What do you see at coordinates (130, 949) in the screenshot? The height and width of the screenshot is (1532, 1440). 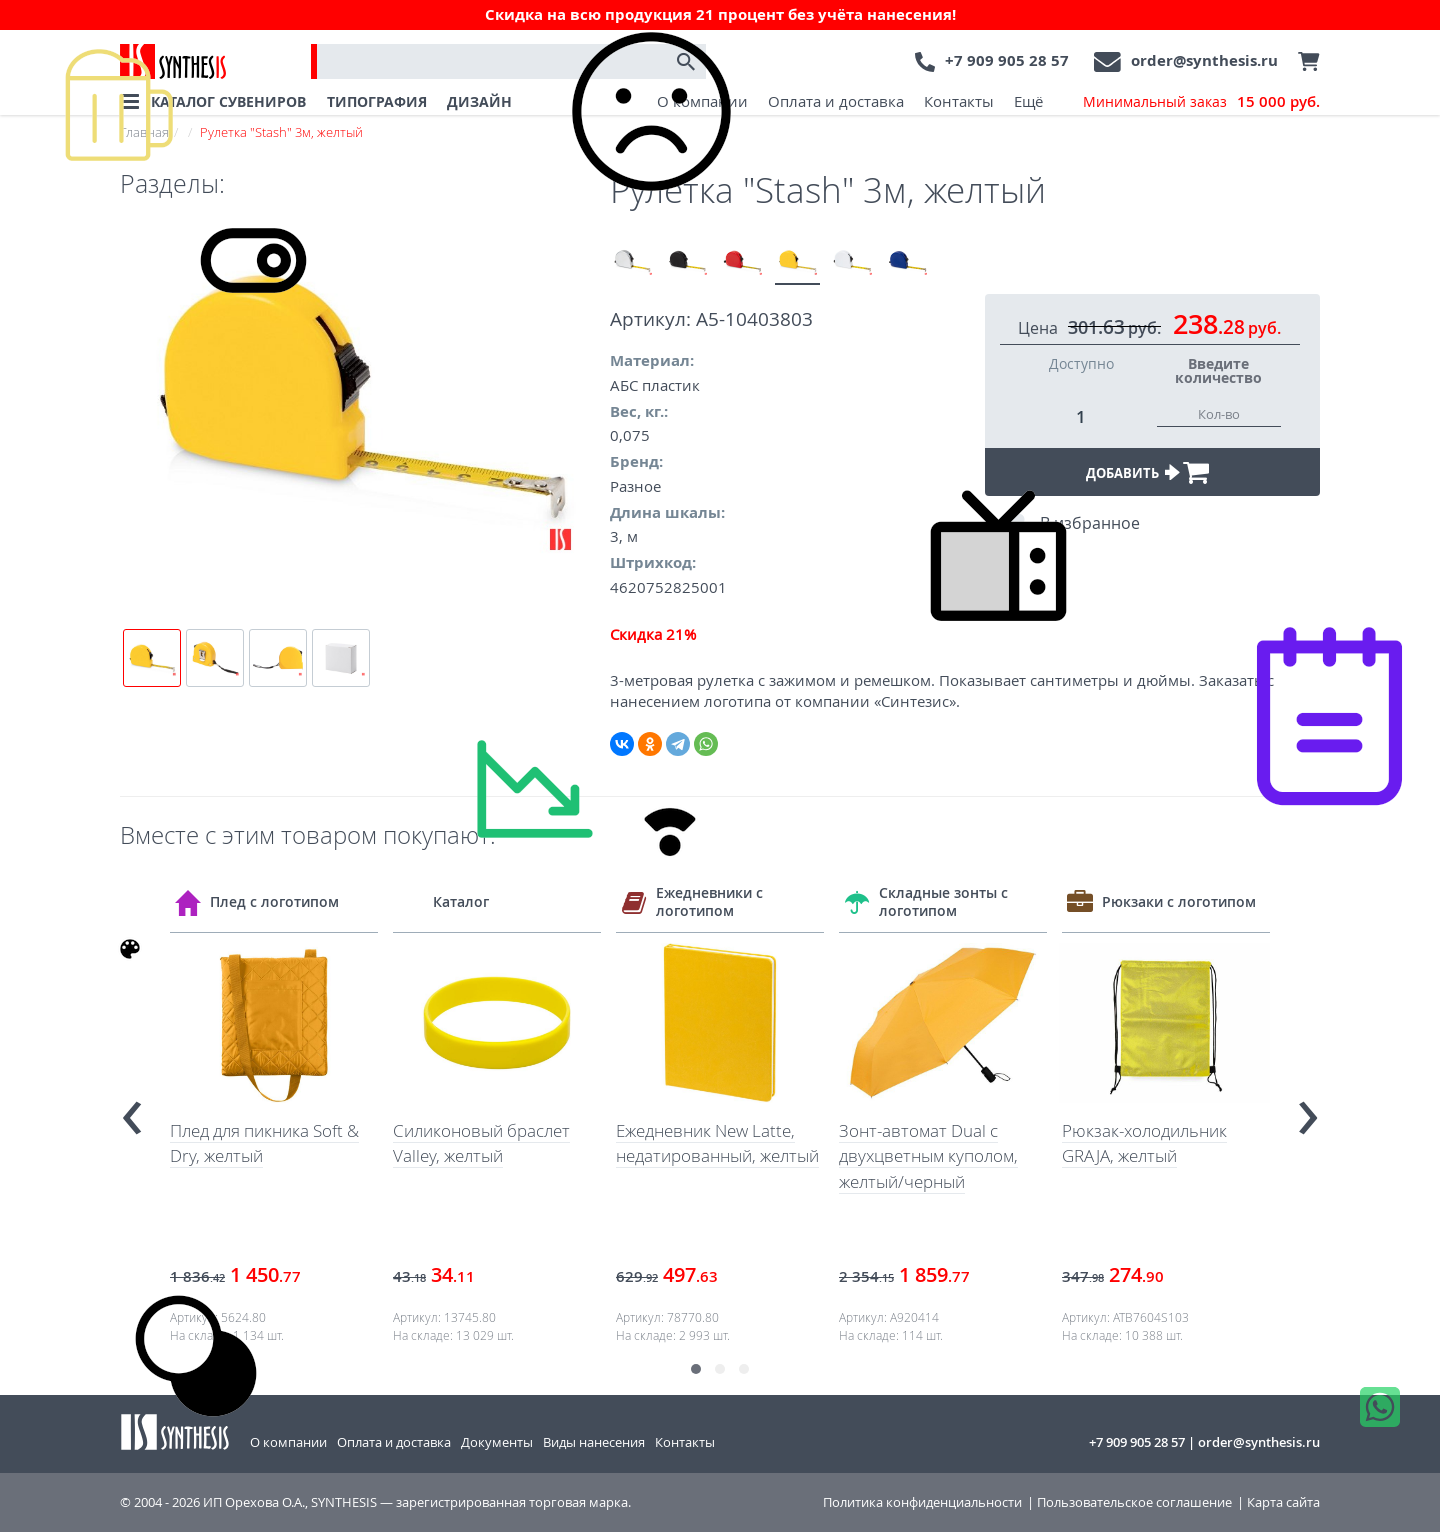 I see `access color or theme customization options` at bounding box center [130, 949].